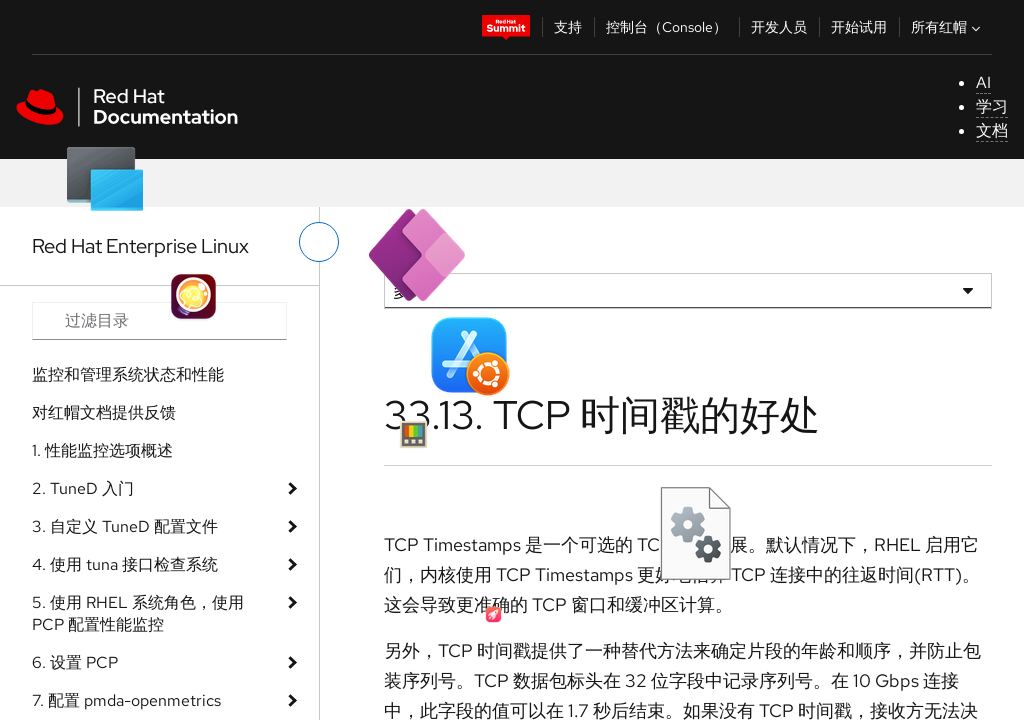  Describe the element at coordinates (695, 533) in the screenshot. I see `open configuration file settings` at that location.